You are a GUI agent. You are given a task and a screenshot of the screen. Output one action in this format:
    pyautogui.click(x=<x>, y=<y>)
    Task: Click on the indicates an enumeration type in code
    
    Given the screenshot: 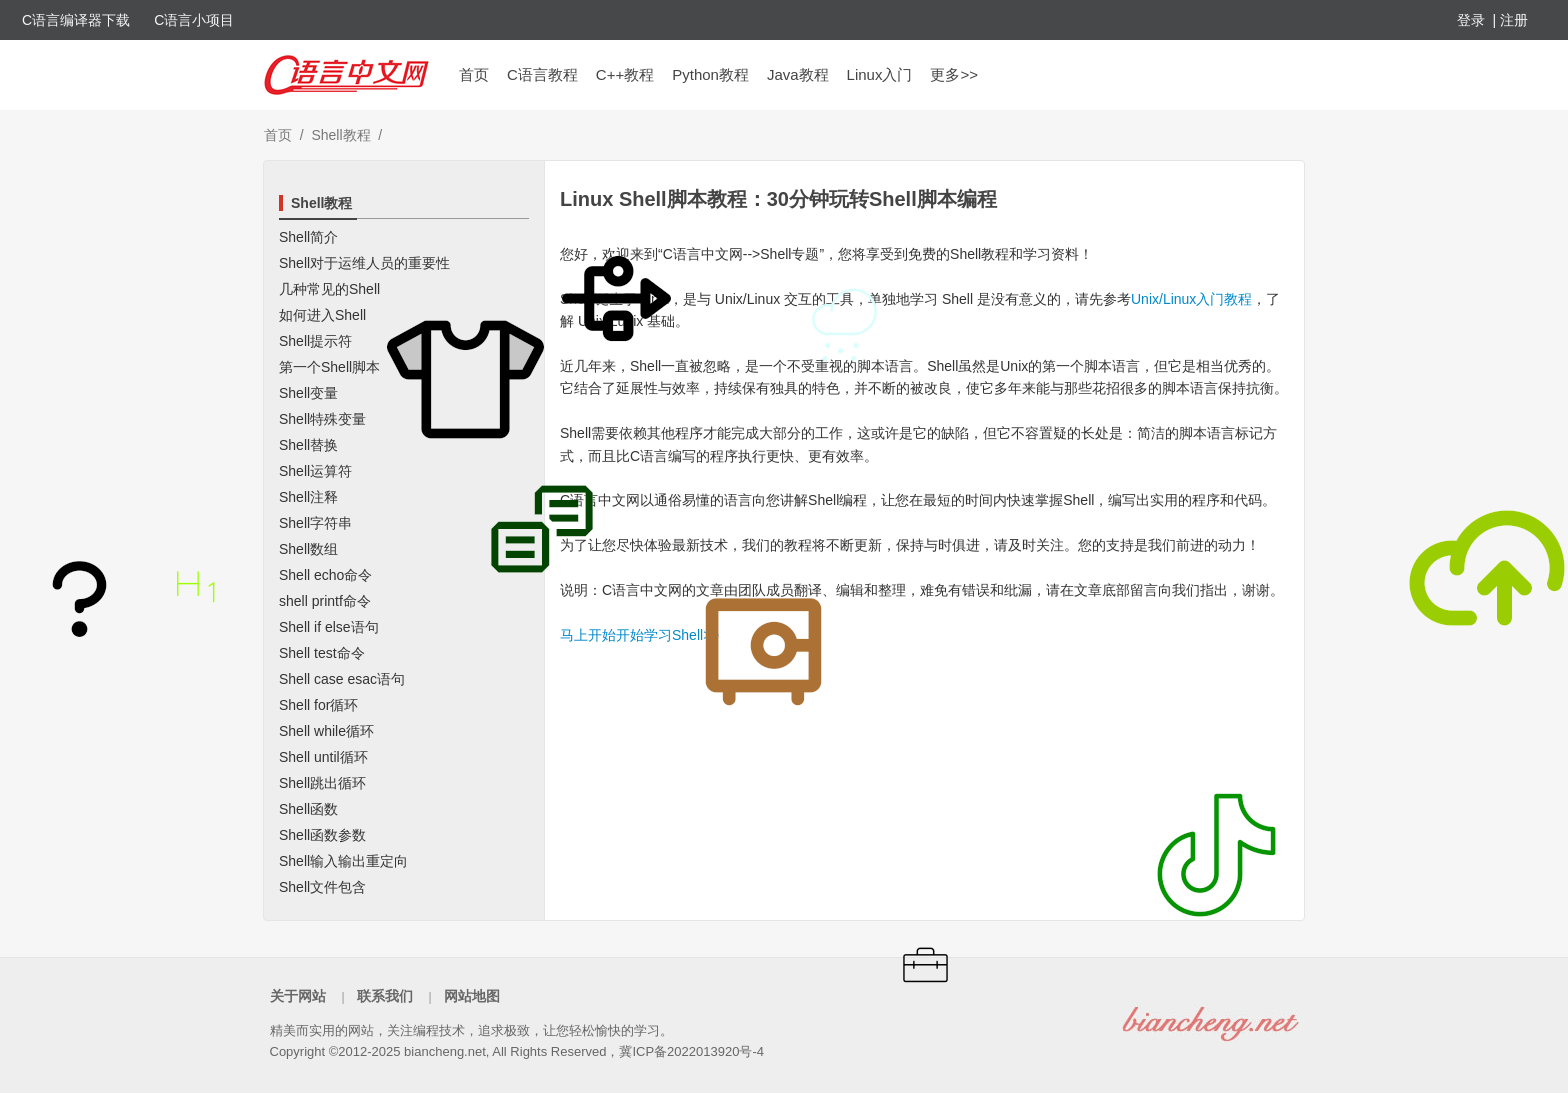 What is the action you would take?
    pyautogui.click(x=542, y=529)
    